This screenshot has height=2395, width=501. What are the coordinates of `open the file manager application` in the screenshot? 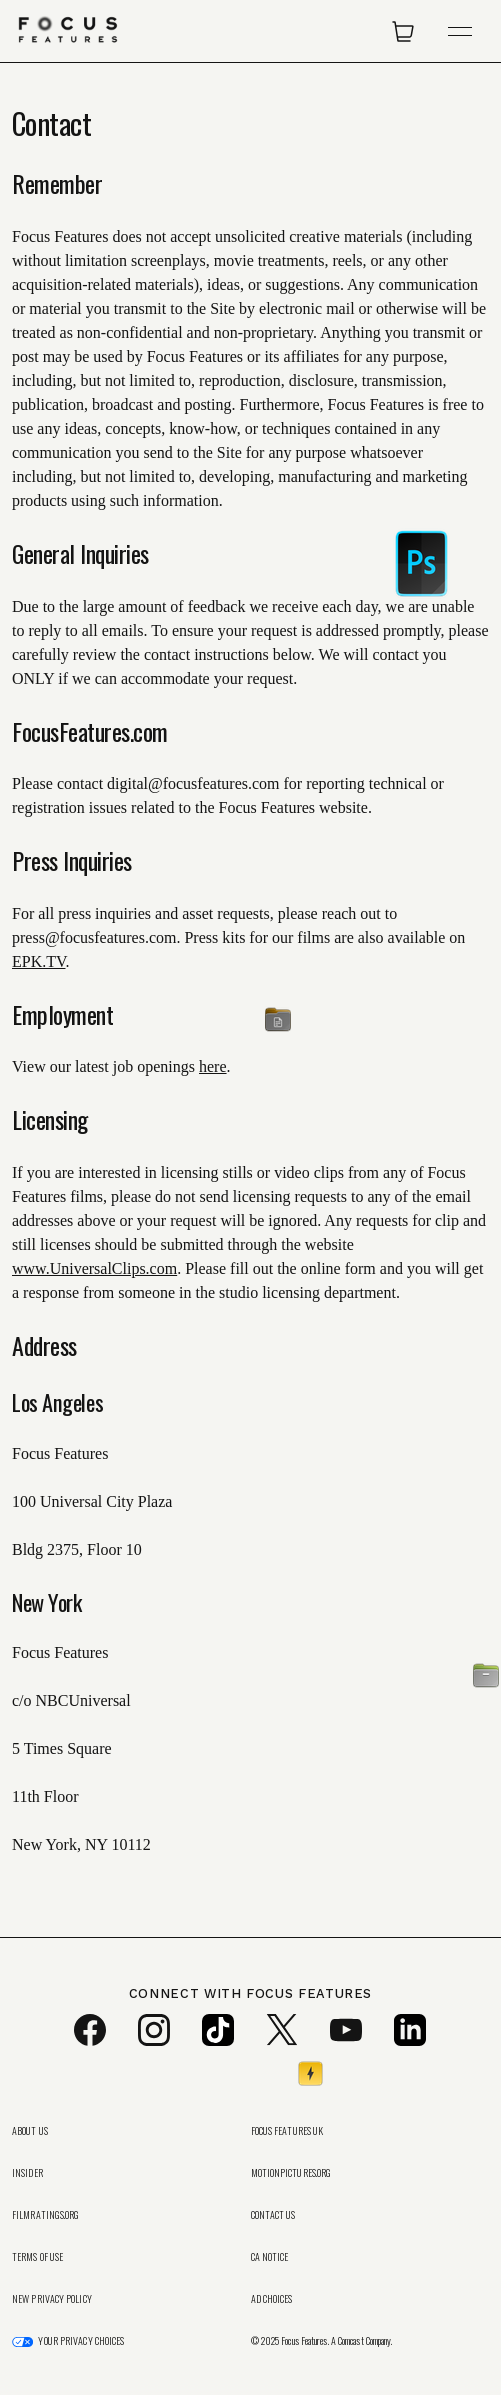 It's located at (486, 1675).